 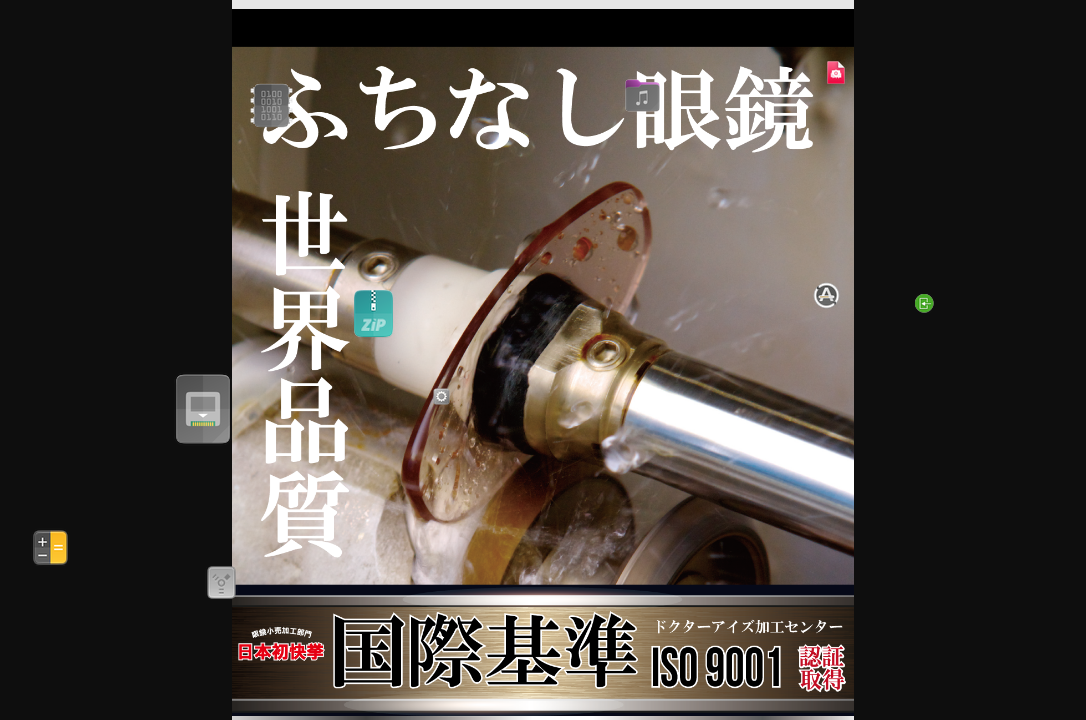 I want to click on open the calculator app, so click(x=50, y=547).